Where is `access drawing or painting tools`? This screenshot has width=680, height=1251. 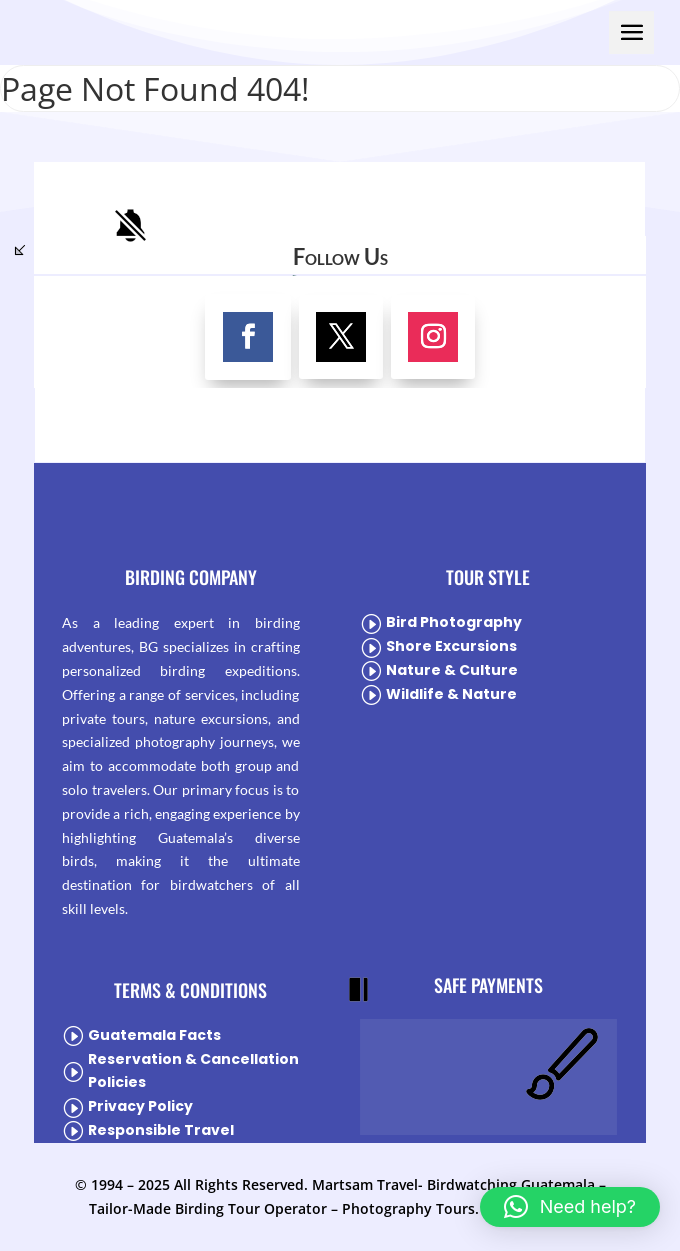
access drawing or painting tools is located at coordinates (562, 1064).